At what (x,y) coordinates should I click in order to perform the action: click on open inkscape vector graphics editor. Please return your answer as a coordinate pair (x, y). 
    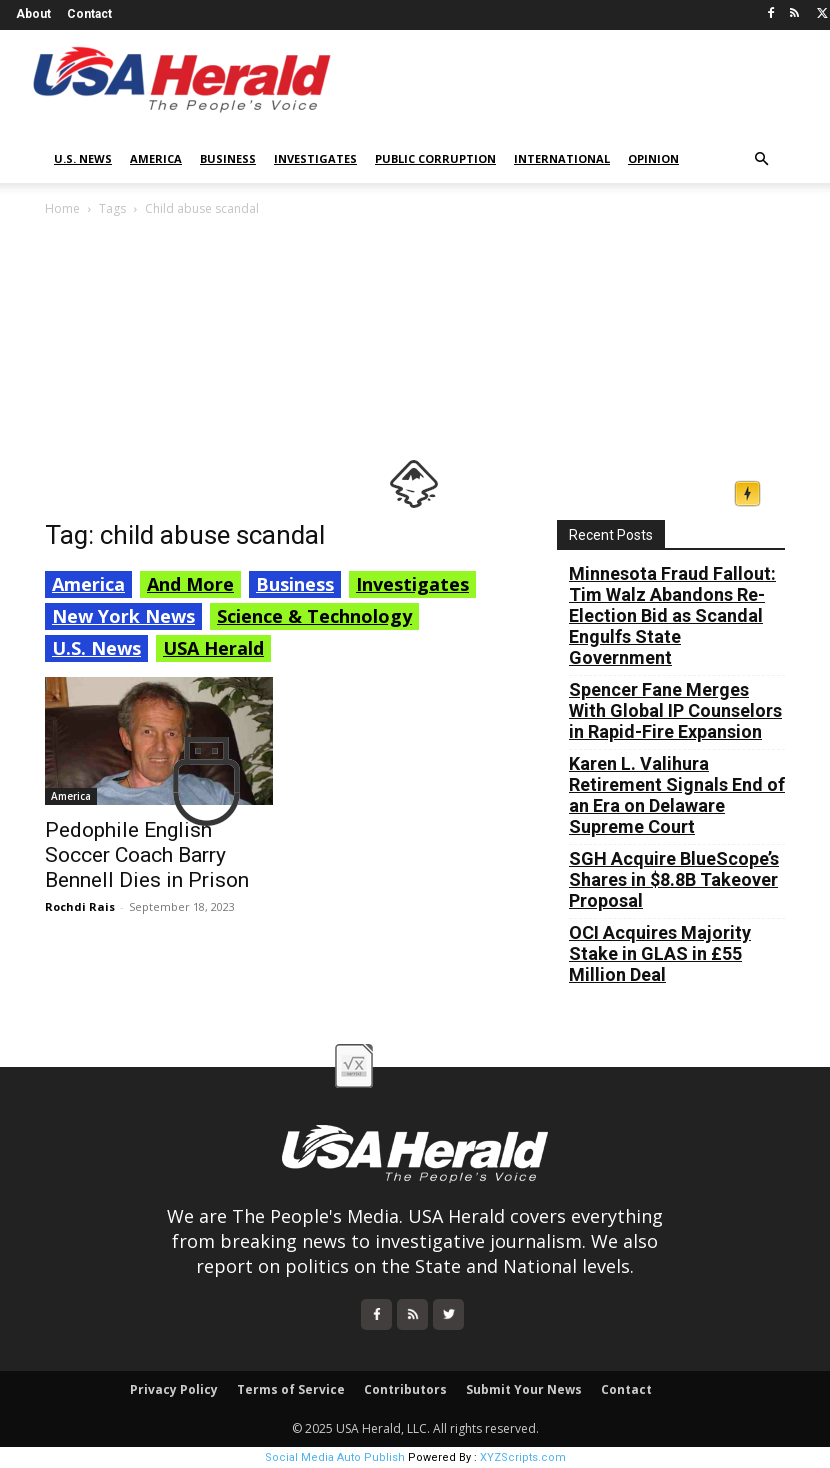
    Looking at the image, I should click on (414, 484).